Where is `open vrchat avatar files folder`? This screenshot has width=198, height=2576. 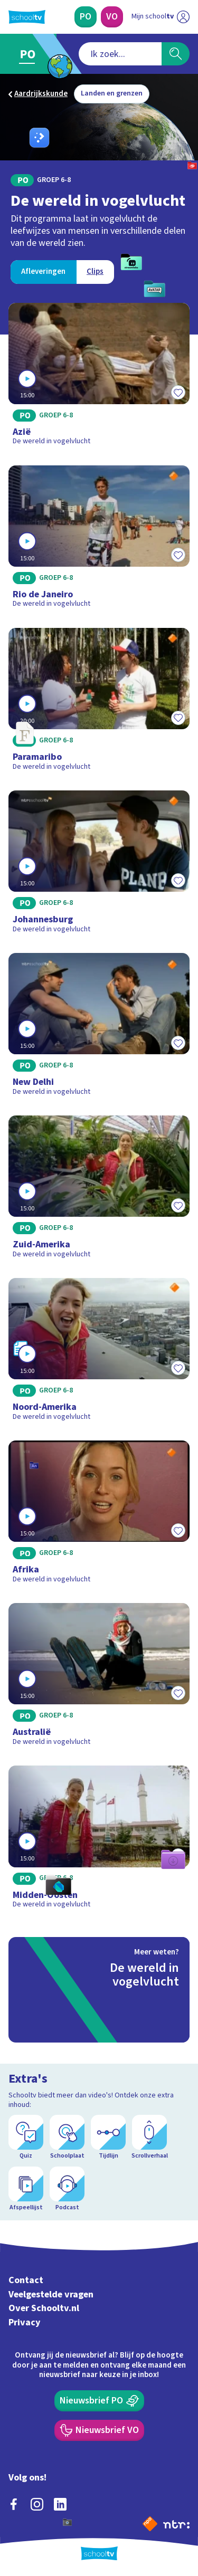
open vrchat avatar files folder is located at coordinates (154, 289).